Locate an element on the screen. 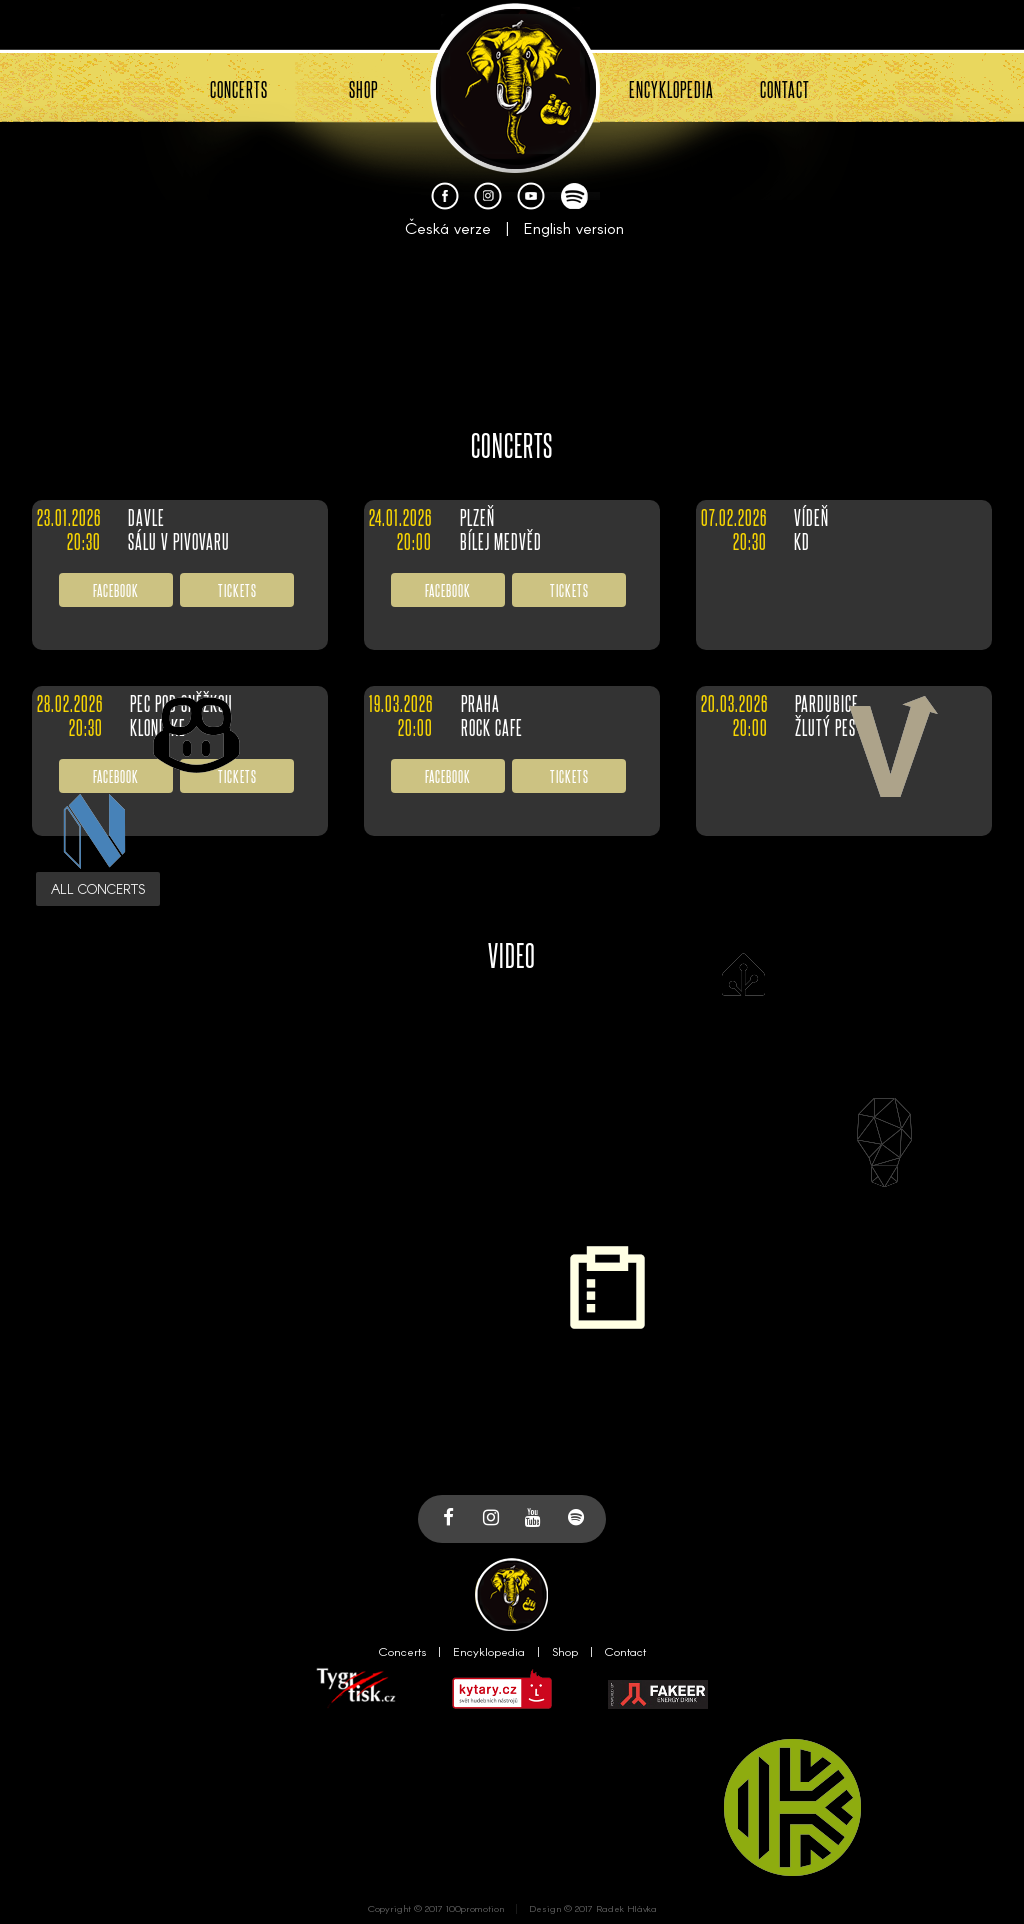  open the minds social network app is located at coordinates (884, 1142).